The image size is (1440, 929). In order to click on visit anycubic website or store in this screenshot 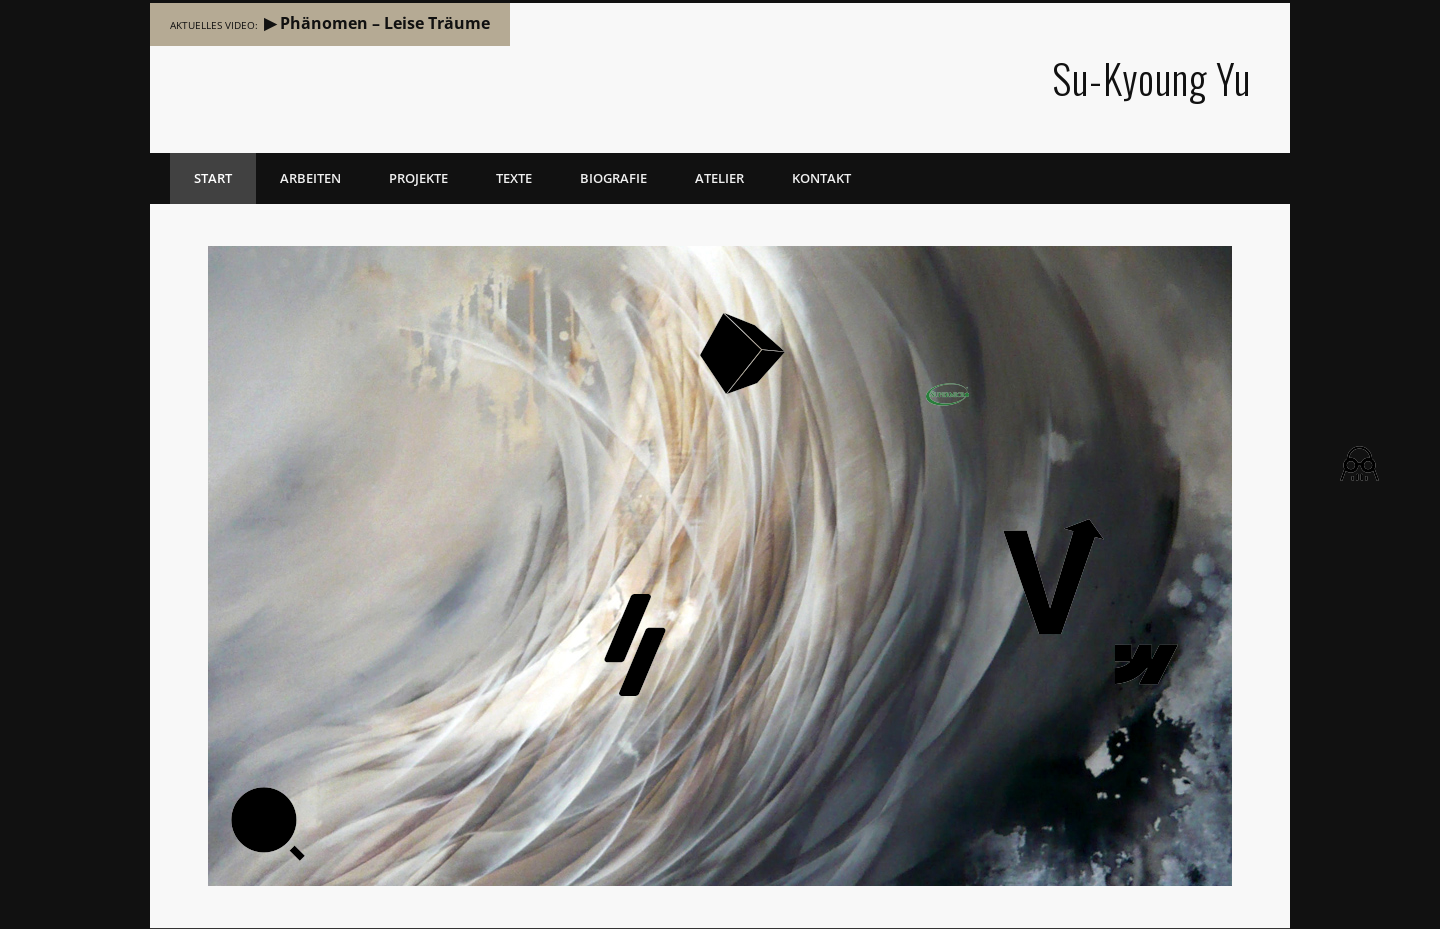, I will do `click(742, 353)`.